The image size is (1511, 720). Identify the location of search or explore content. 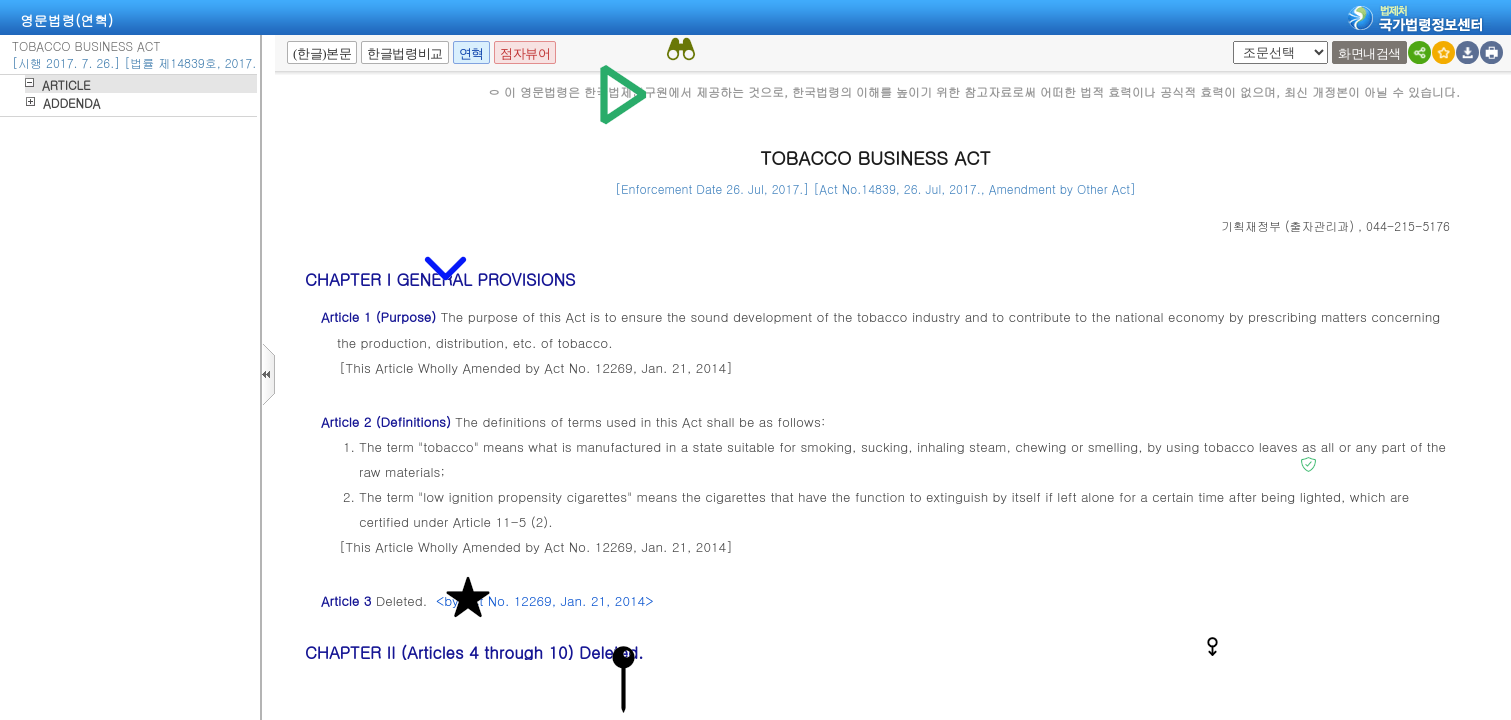
(681, 49).